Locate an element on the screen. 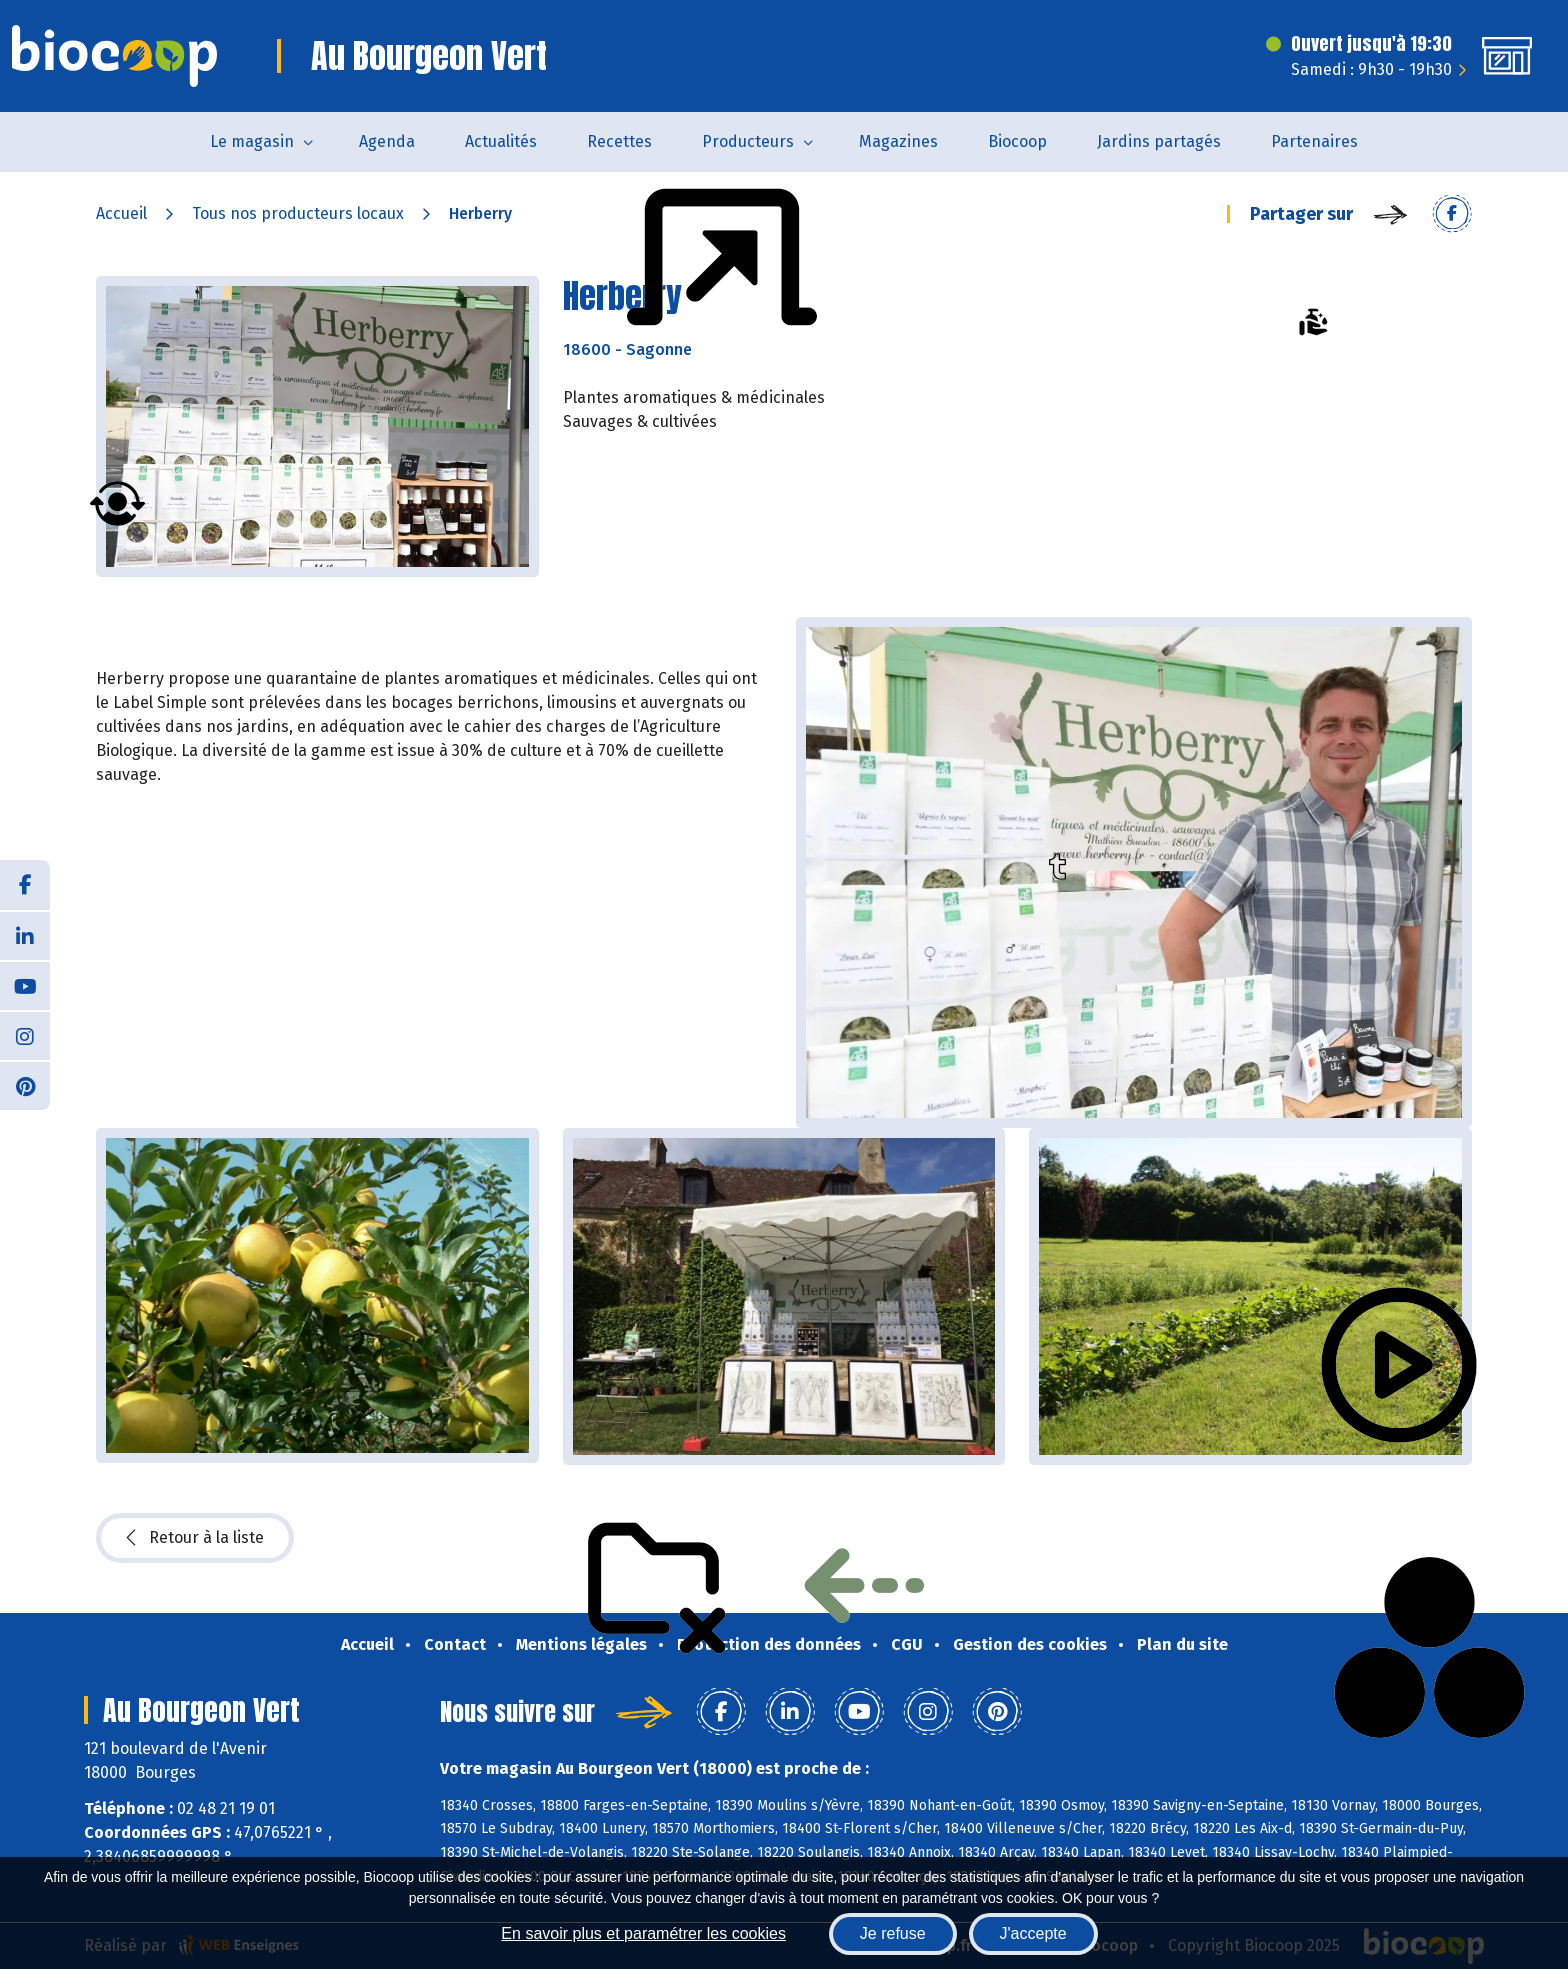  play media or video content is located at coordinates (1399, 1365).